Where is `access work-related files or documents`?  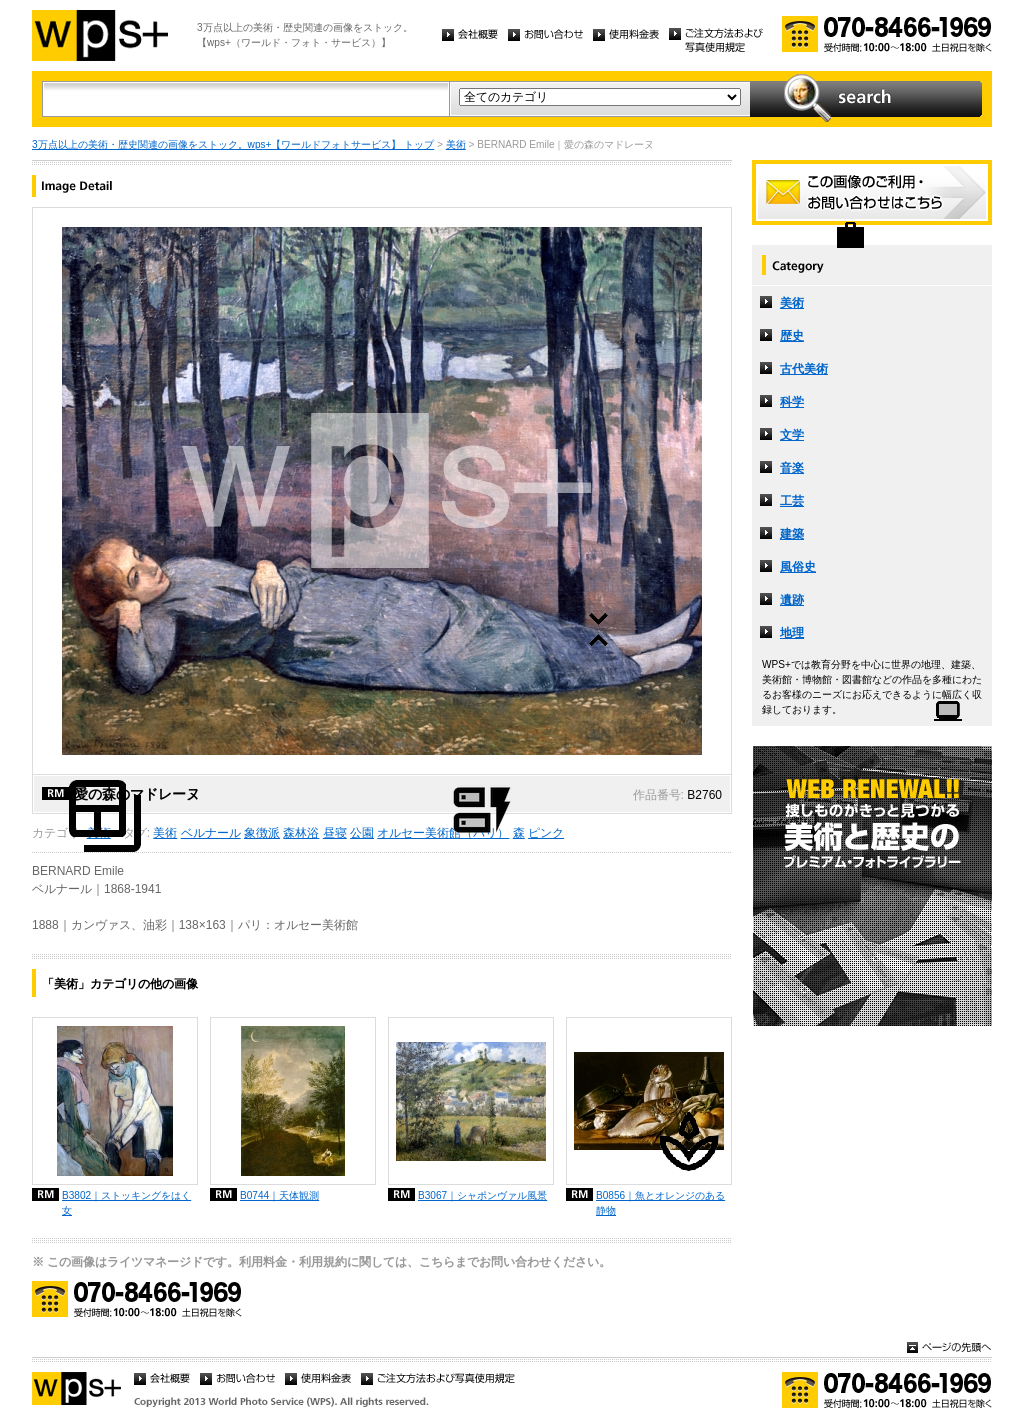 access work-related files or documents is located at coordinates (850, 235).